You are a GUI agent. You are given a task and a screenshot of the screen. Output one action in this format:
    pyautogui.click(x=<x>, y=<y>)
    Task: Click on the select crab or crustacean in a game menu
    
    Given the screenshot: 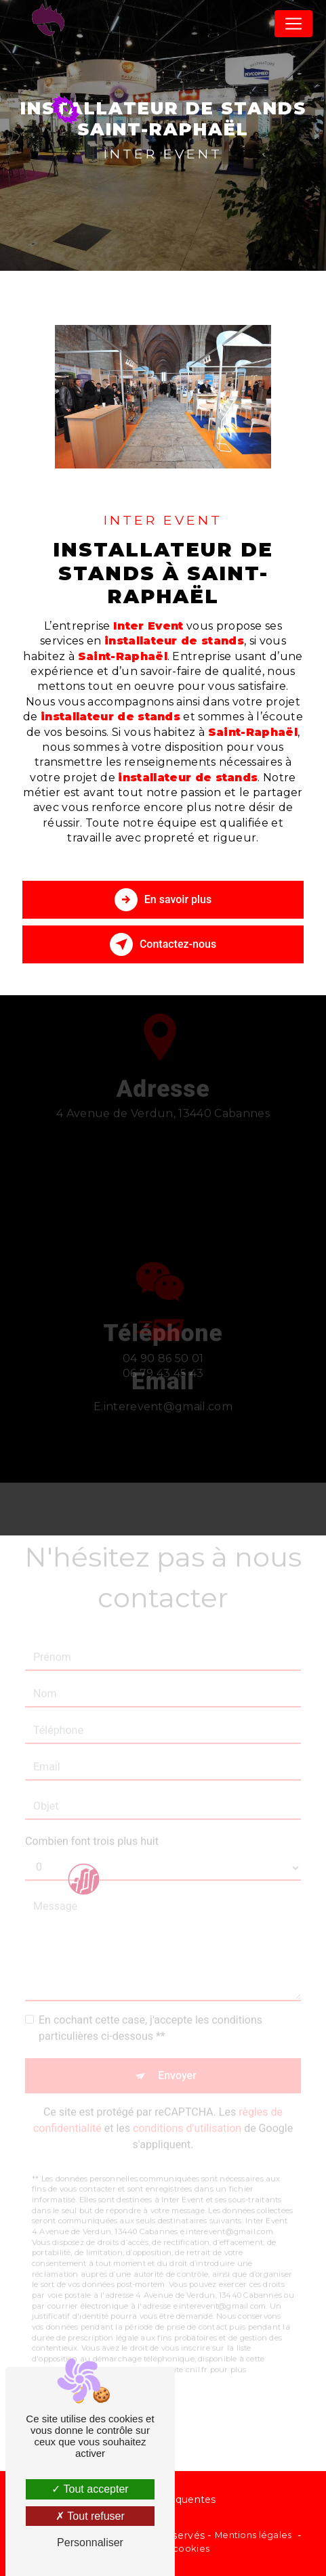 What is the action you would take?
    pyautogui.click(x=48, y=20)
    